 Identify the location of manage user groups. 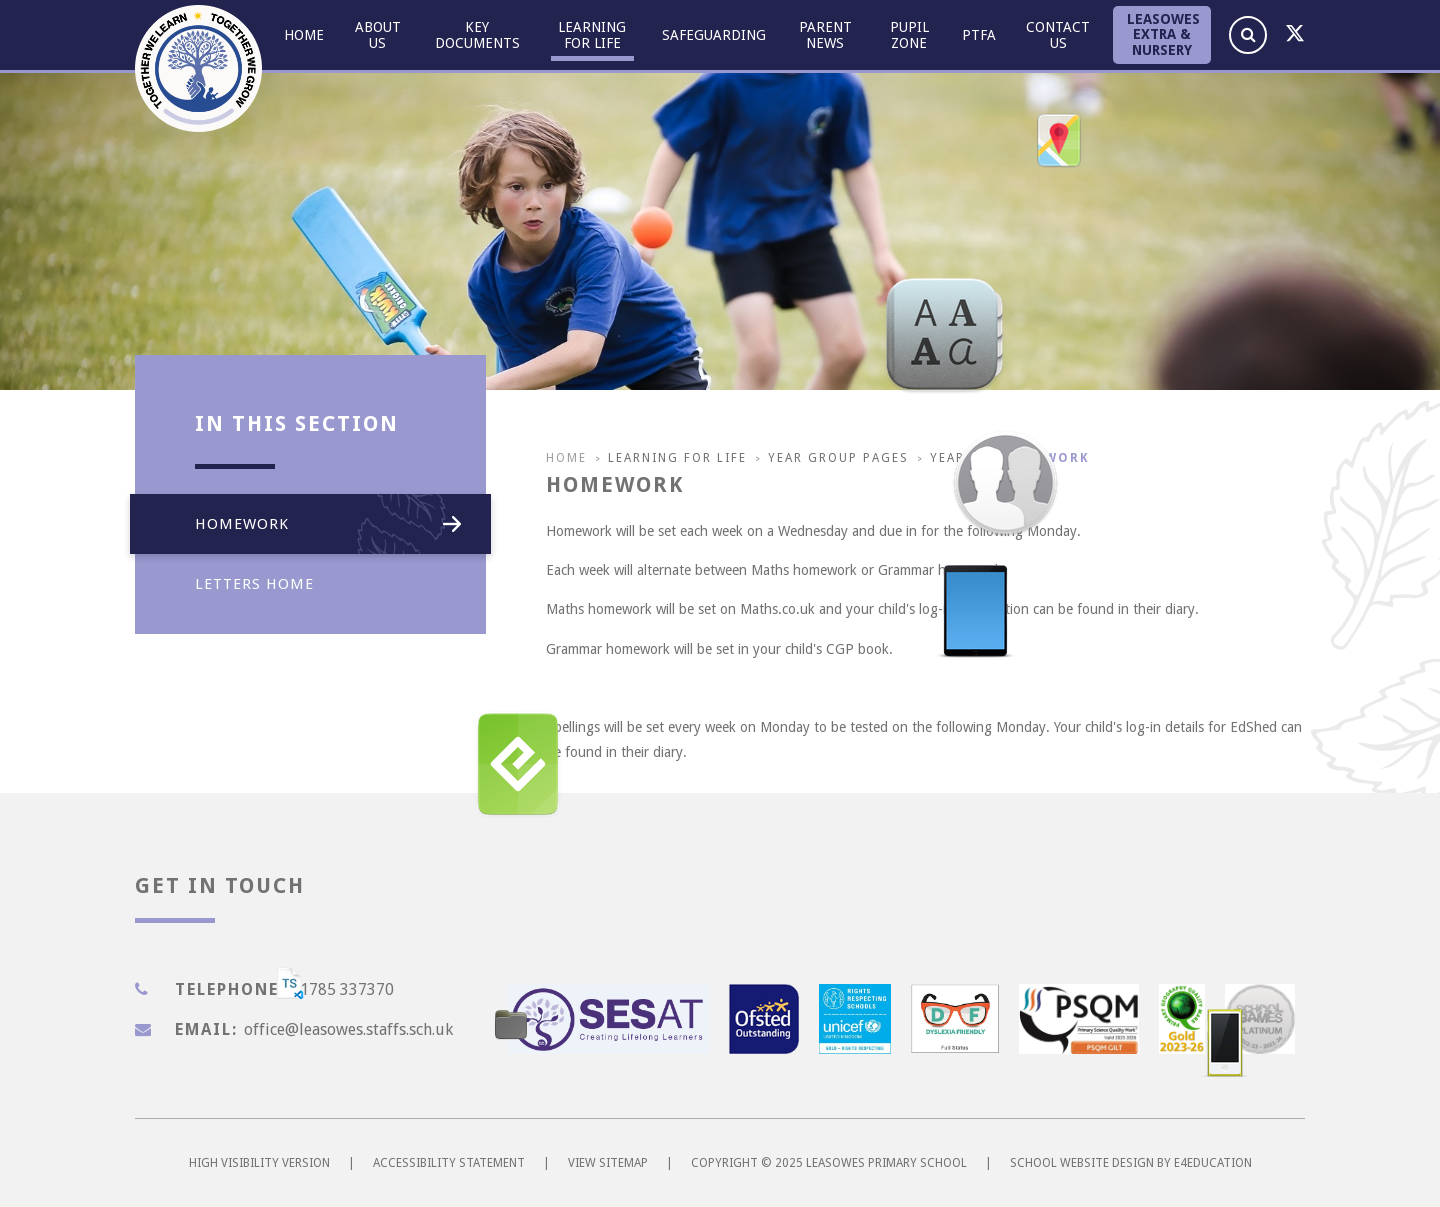
(1005, 482).